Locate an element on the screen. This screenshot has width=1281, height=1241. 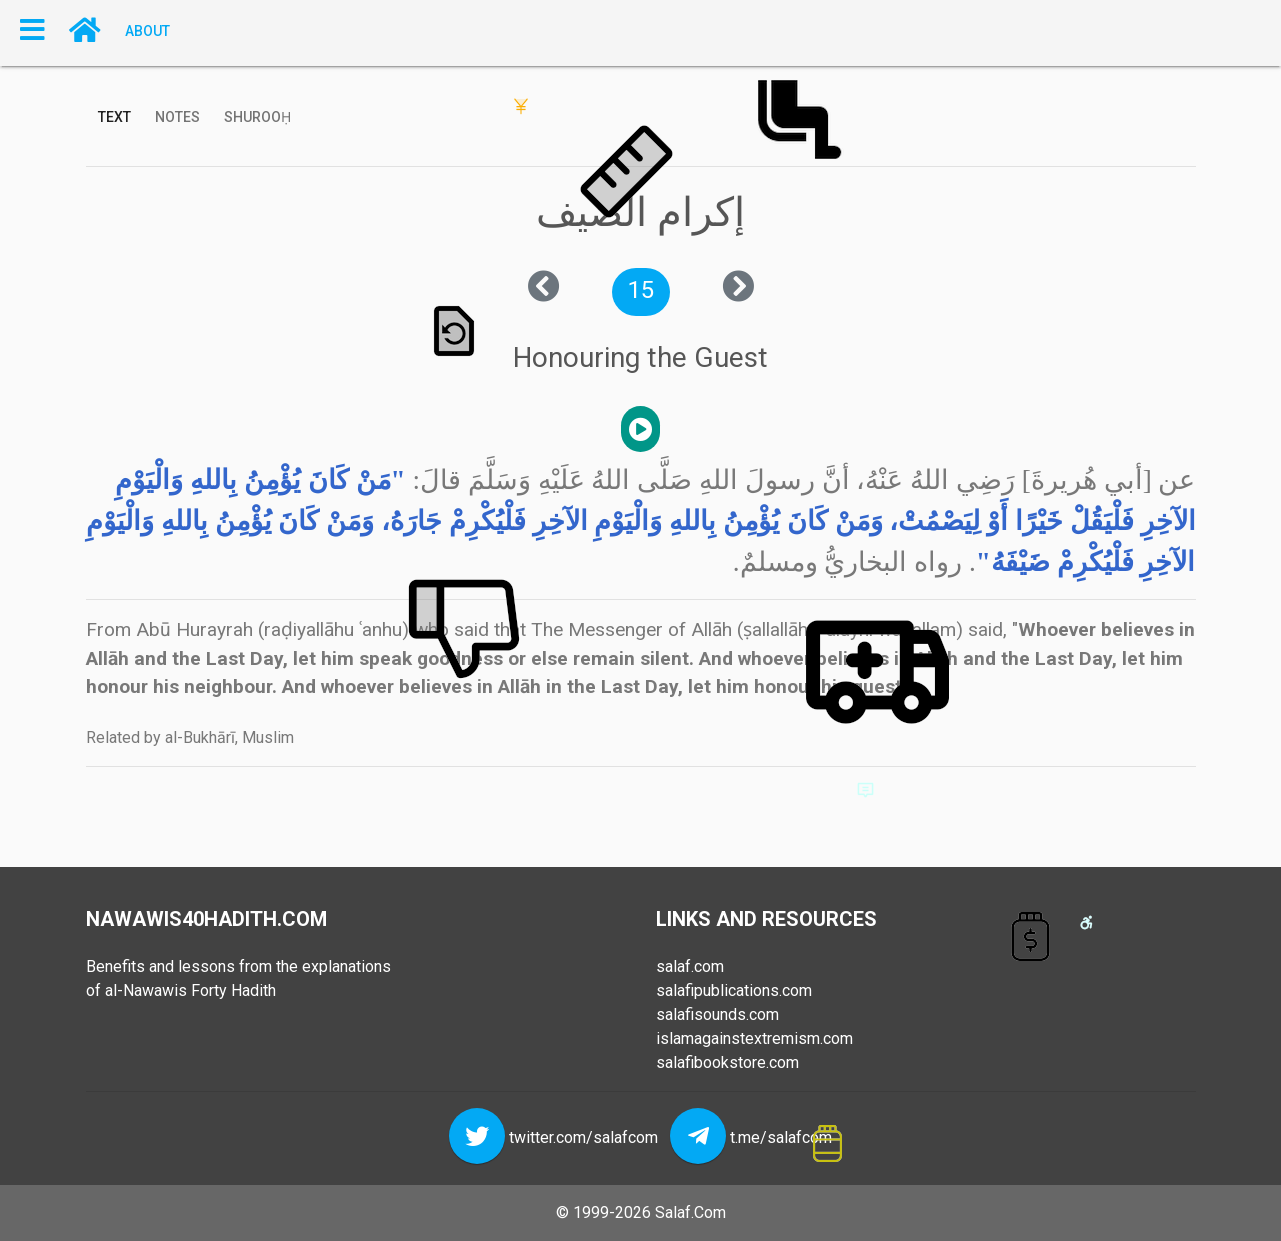
view or manage labeled containers is located at coordinates (827, 1143).